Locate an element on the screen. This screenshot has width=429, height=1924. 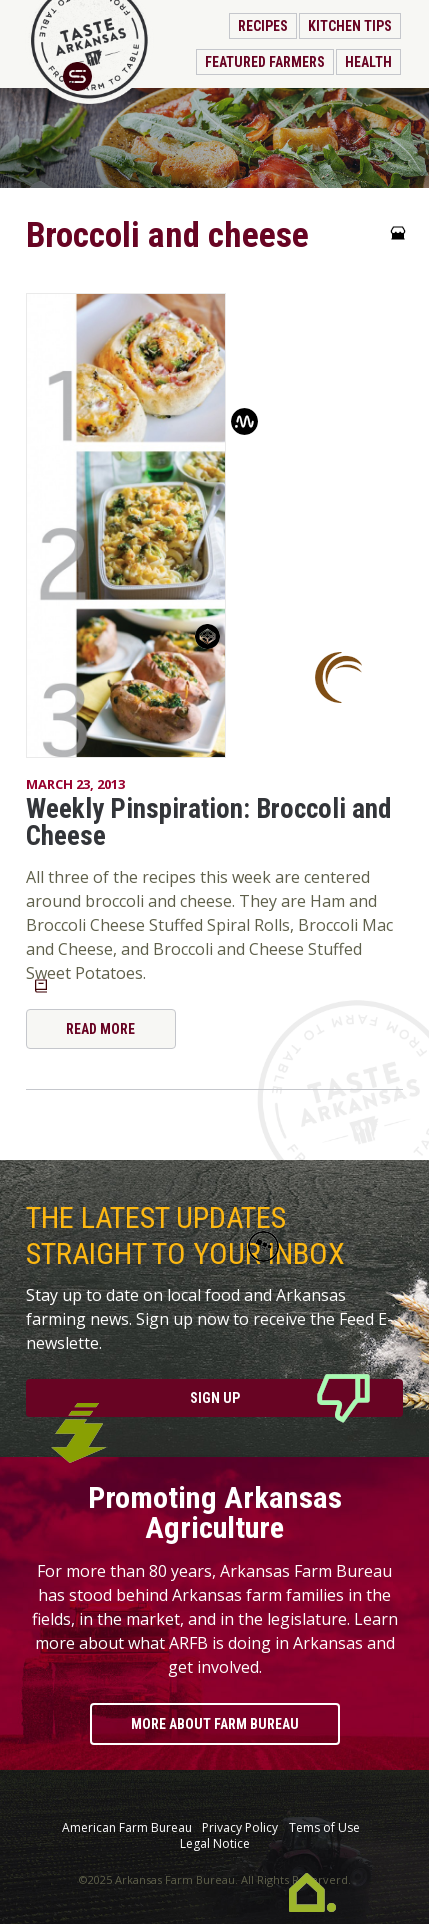
open the store or marketplace is located at coordinates (398, 233).